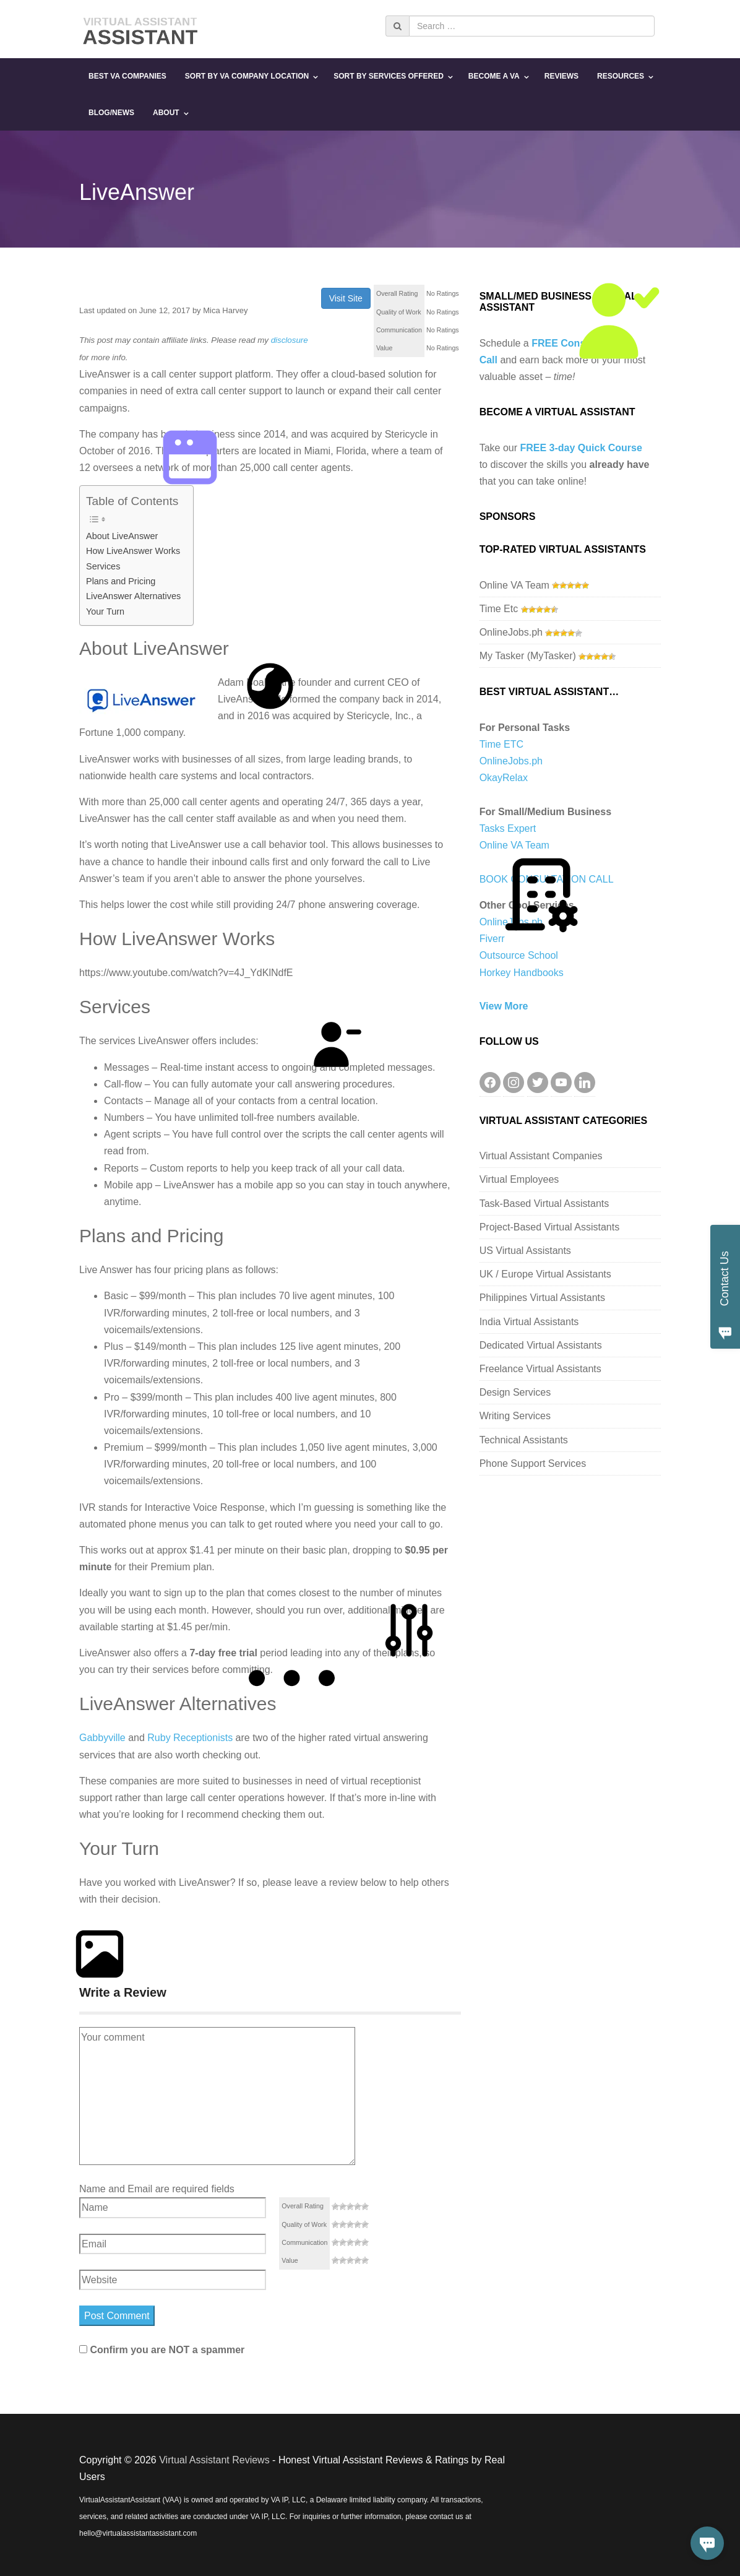 The height and width of the screenshot is (2576, 740). What do you see at coordinates (190, 457) in the screenshot?
I see `open web browser` at bounding box center [190, 457].